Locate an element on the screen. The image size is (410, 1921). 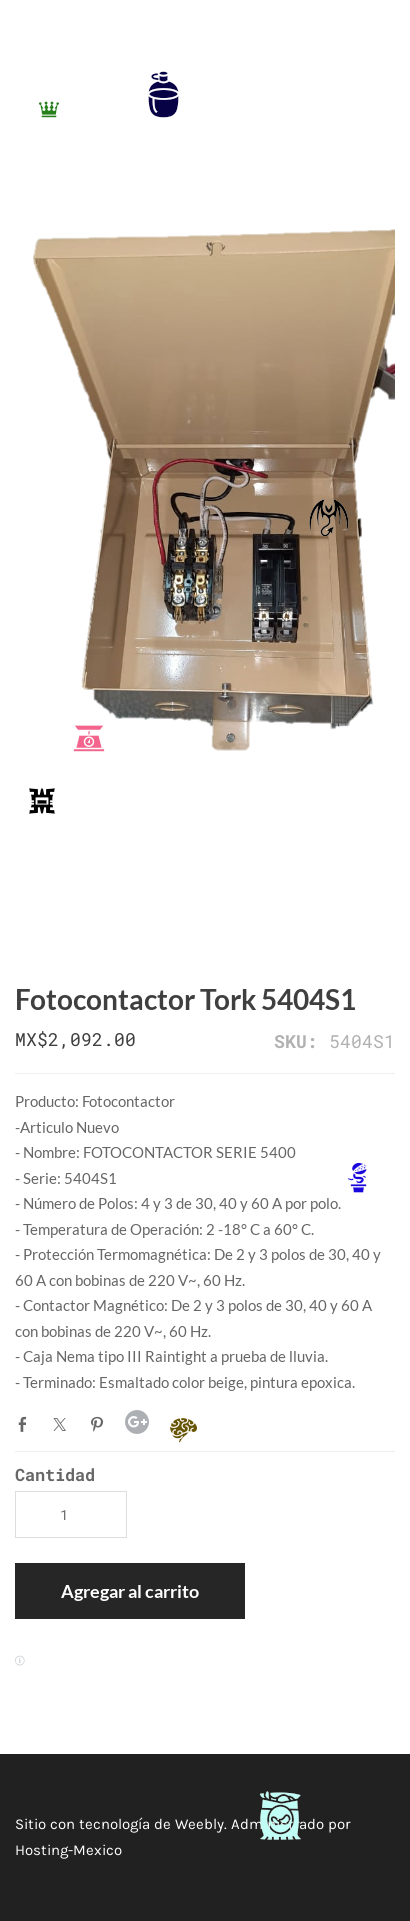
view water or hydration inventory item is located at coordinates (163, 94).